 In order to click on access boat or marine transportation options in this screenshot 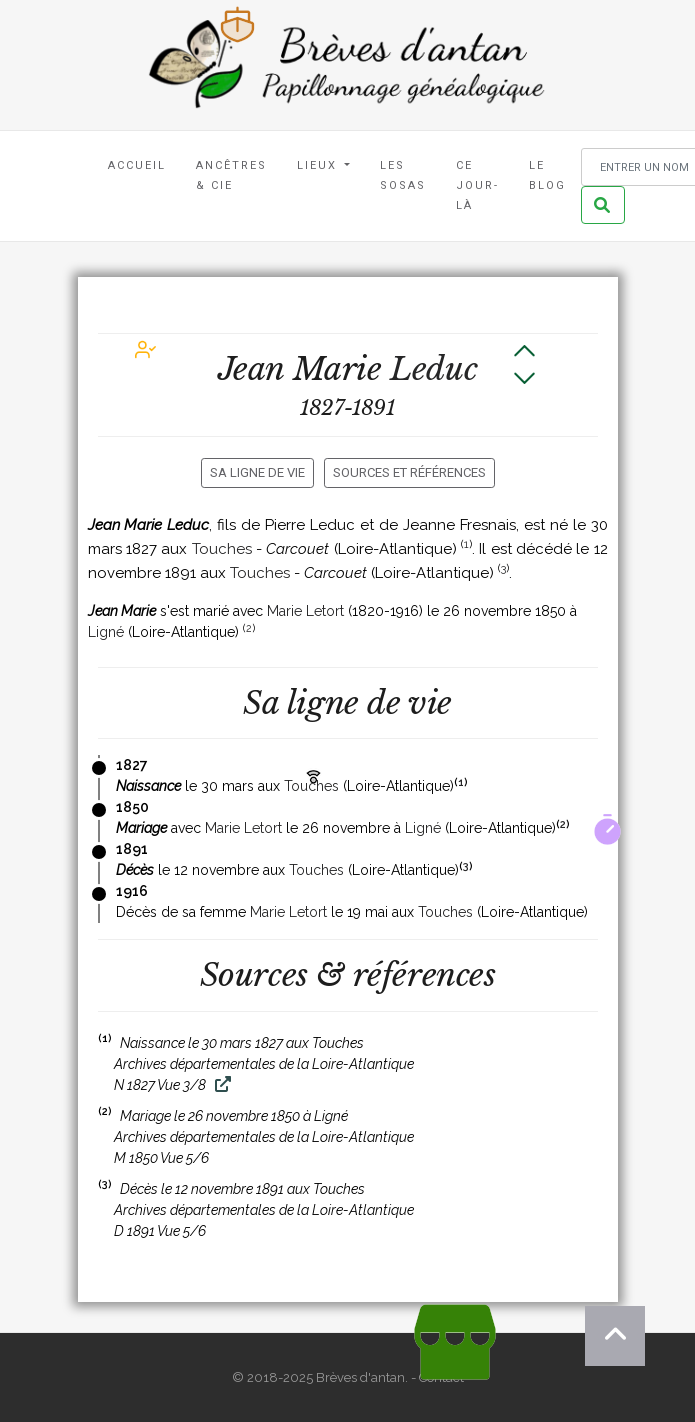, I will do `click(237, 24)`.